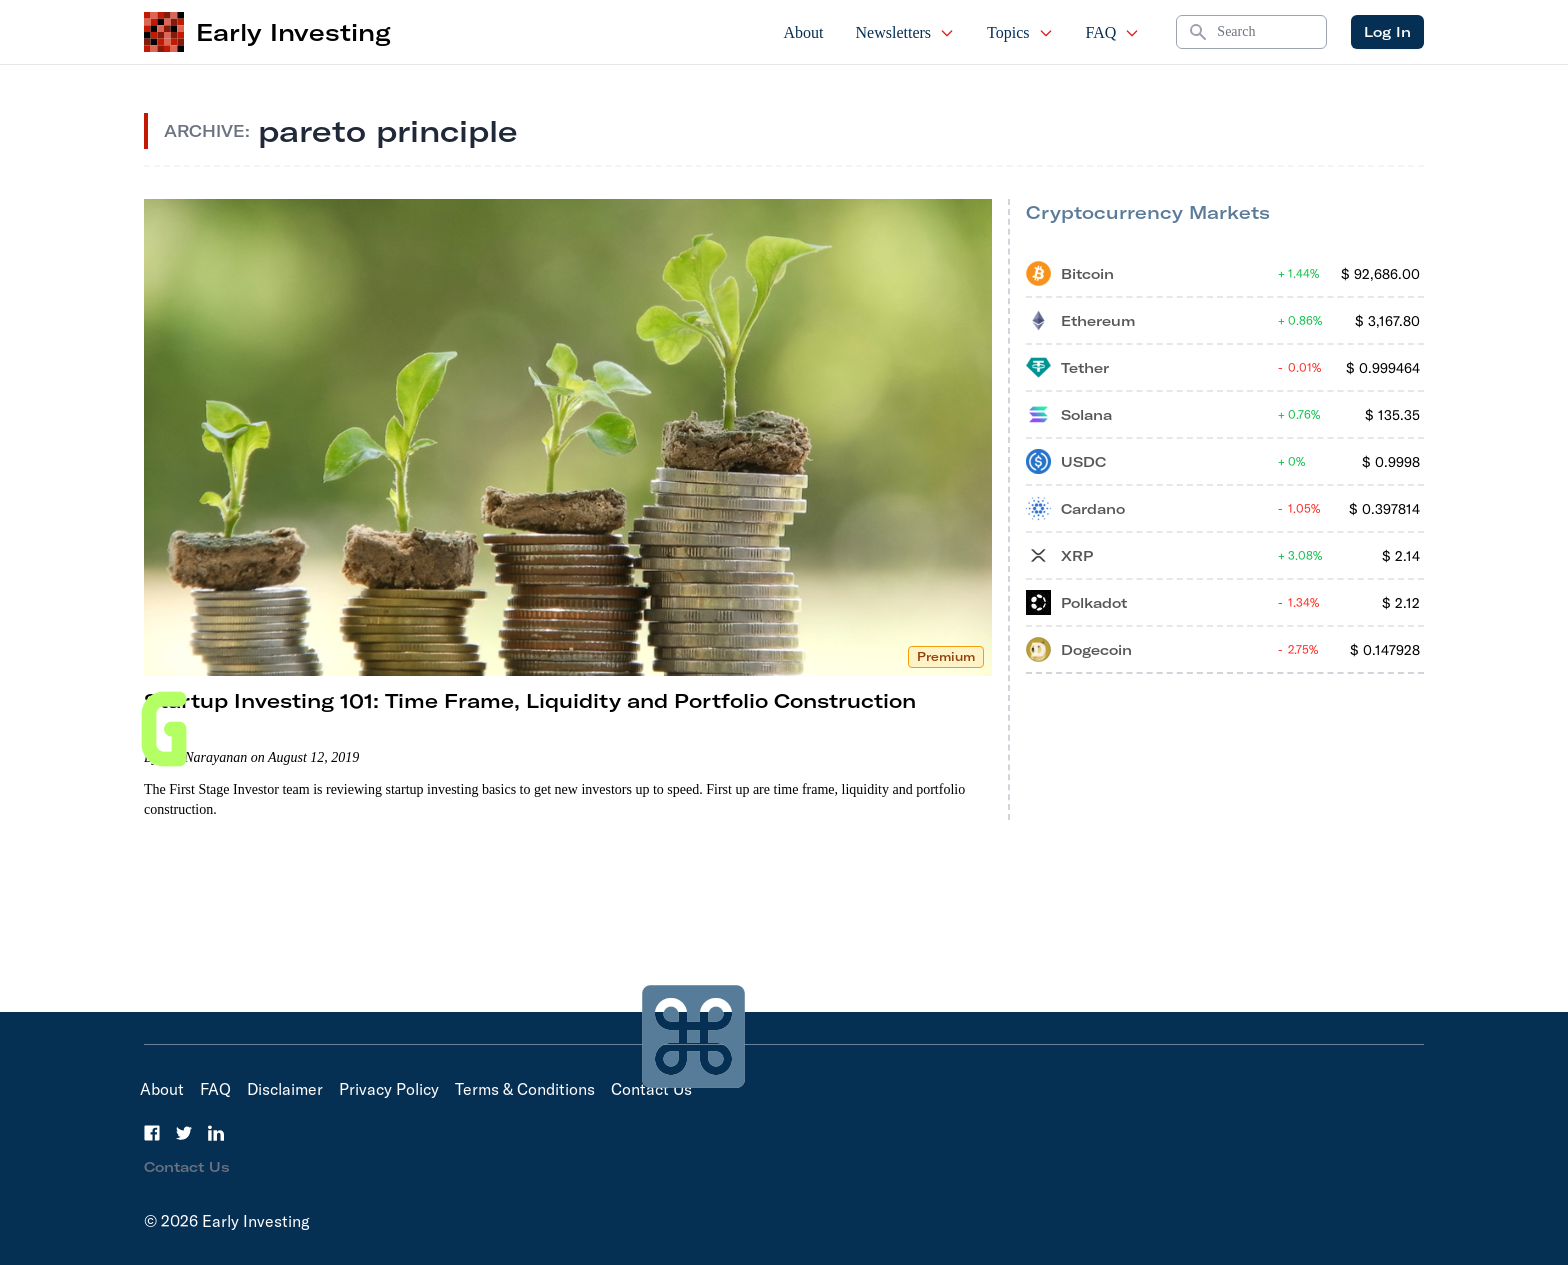  I want to click on command key modifier for keyboard shortcuts, so click(693, 1036).